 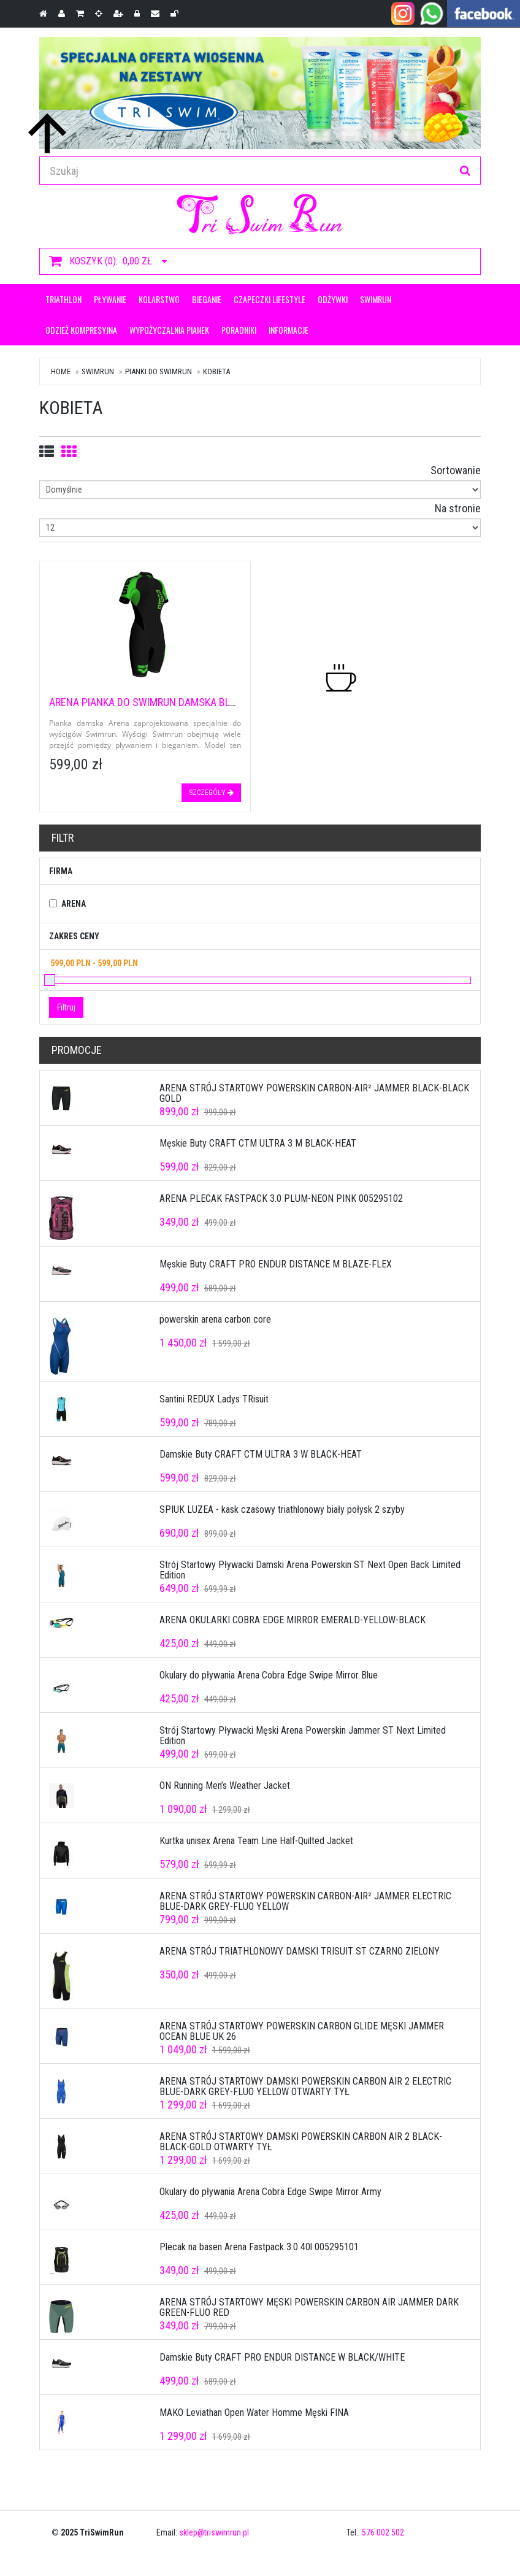 What do you see at coordinates (340, 679) in the screenshot?
I see `find nearby coffee shops or cafés` at bounding box center [340, 679].